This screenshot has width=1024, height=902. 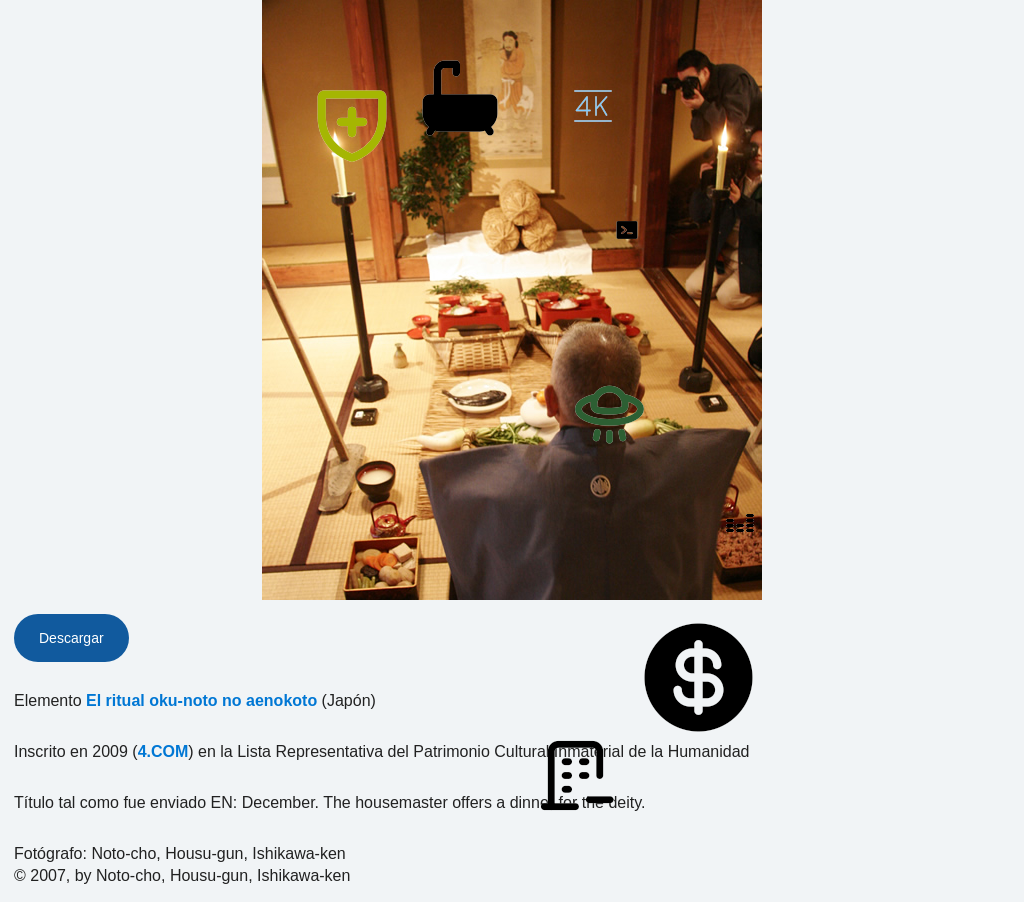 What do you see at coordinates (593, 106) in the screenshot?
I see `indicates 4K video resolution available` at bounding box center [593, 106].